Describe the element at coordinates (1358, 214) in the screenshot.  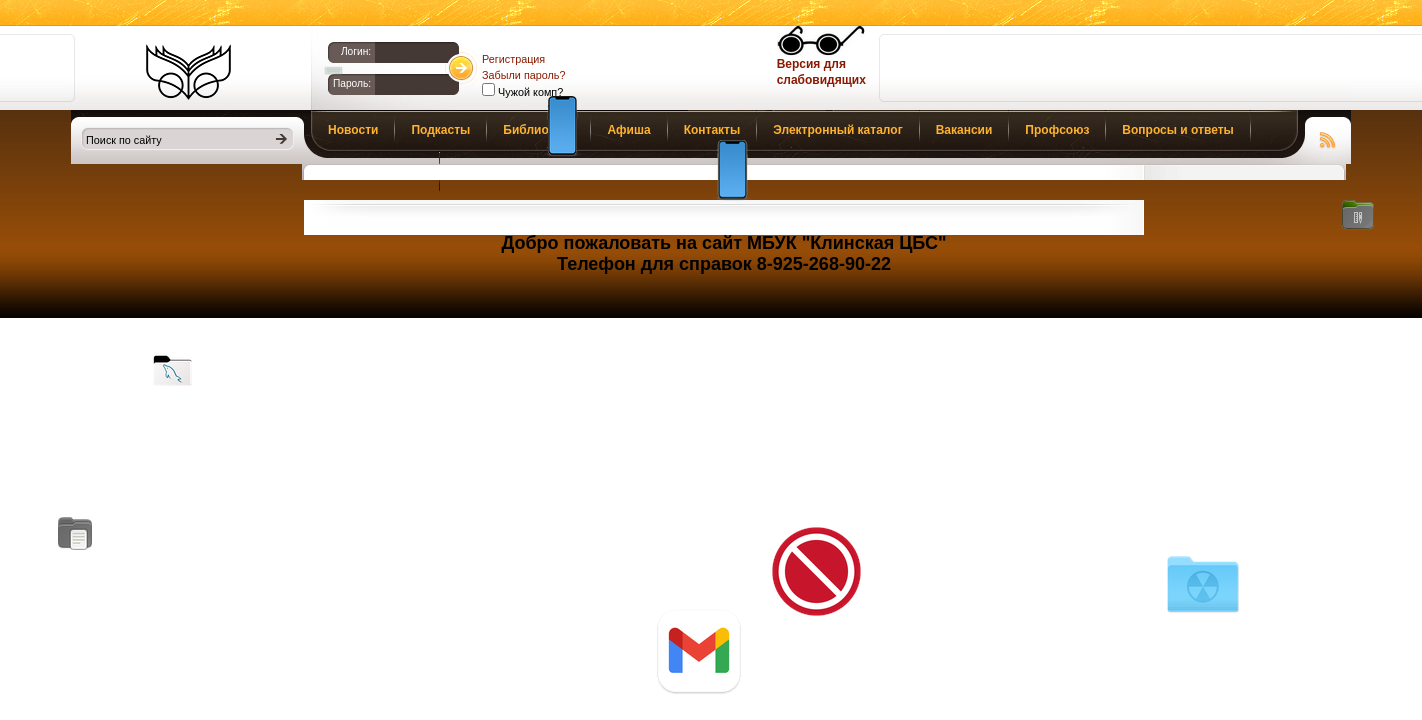
I see `open templates folder` at that location.